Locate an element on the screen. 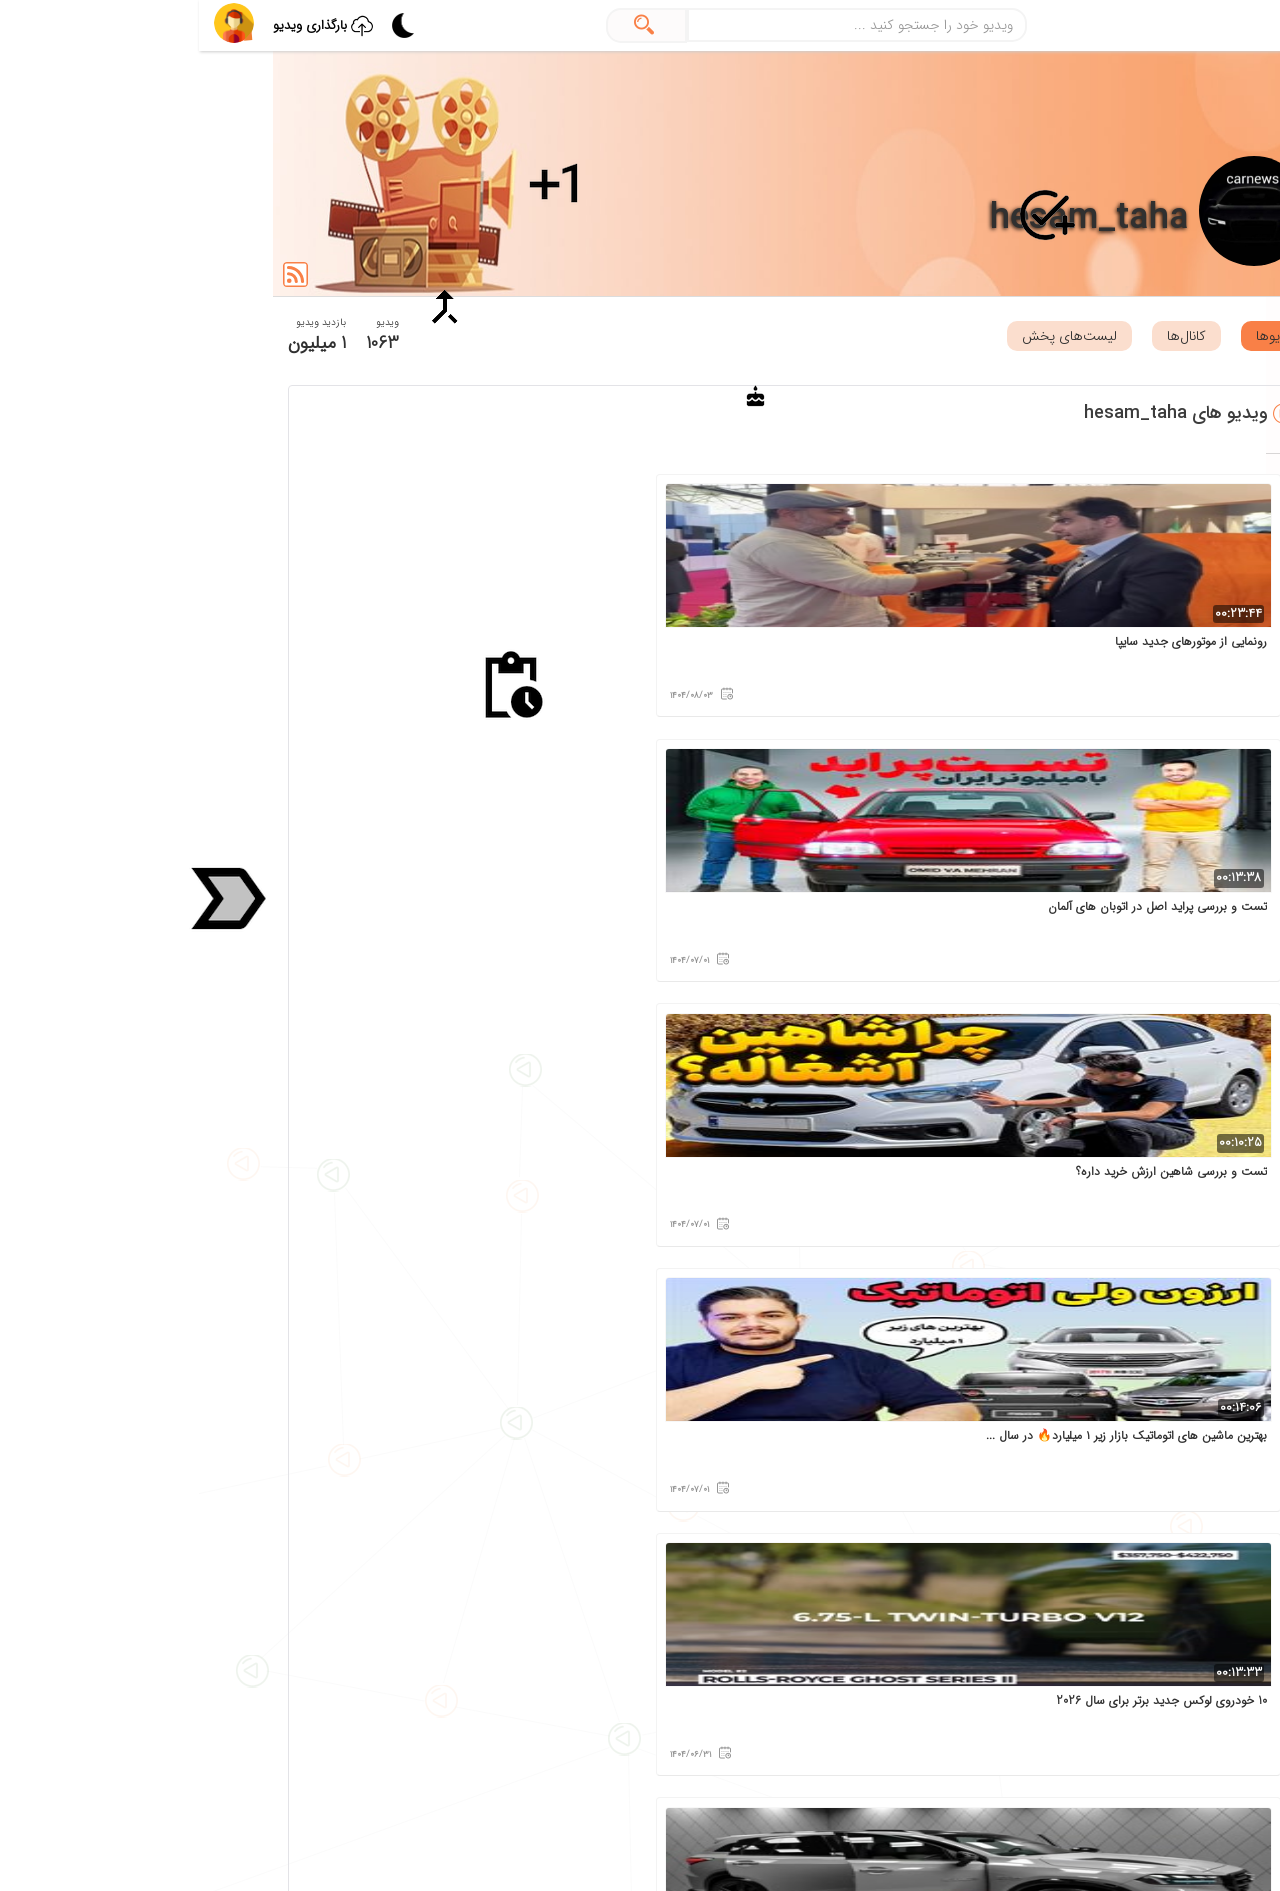  add a new task to your list is located at coordinates (1045, 215).